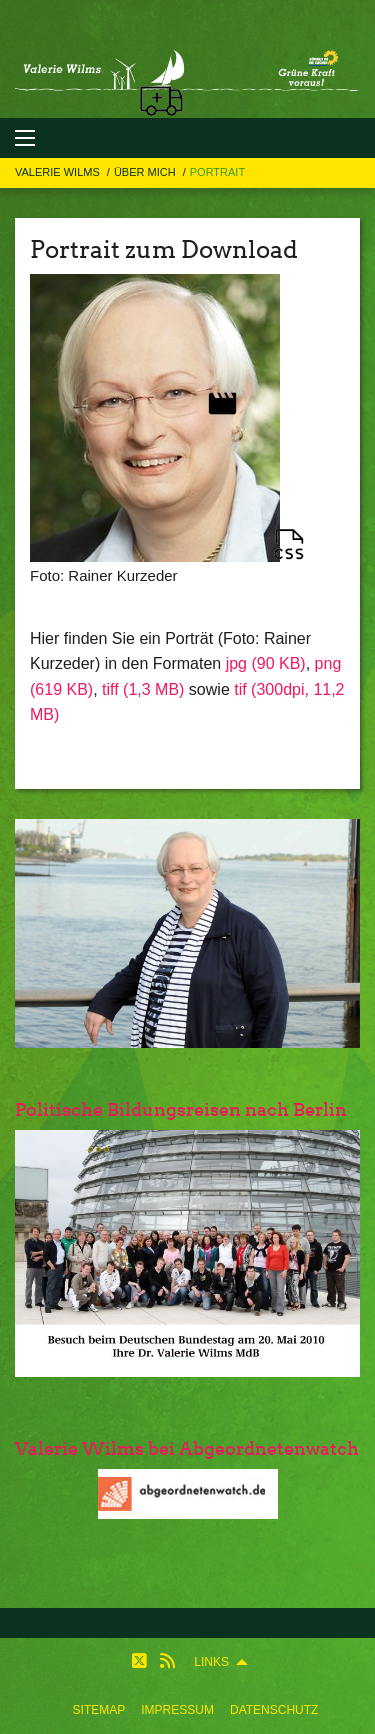 The width and height of the screenshot is (375, 1734). Describe the element at coordinates (289, 545) in the screenshot. I see `view or open a CSS stylesheet file` at that location.